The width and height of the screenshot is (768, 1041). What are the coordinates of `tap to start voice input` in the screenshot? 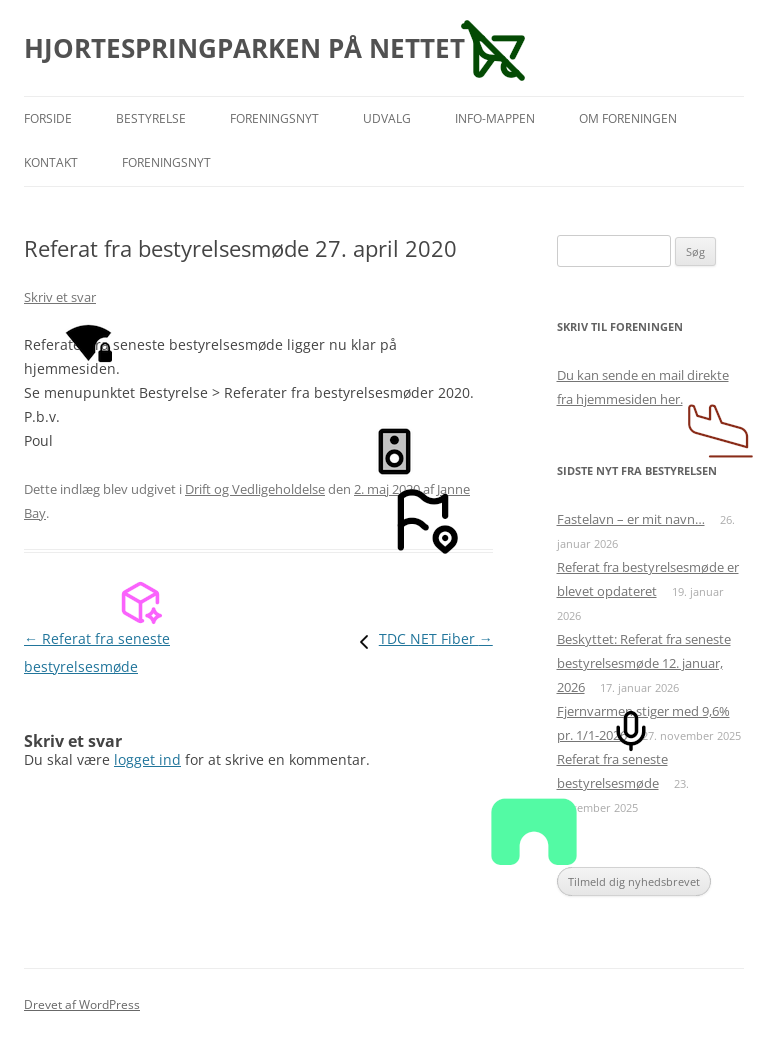 It's located at (631, 731).